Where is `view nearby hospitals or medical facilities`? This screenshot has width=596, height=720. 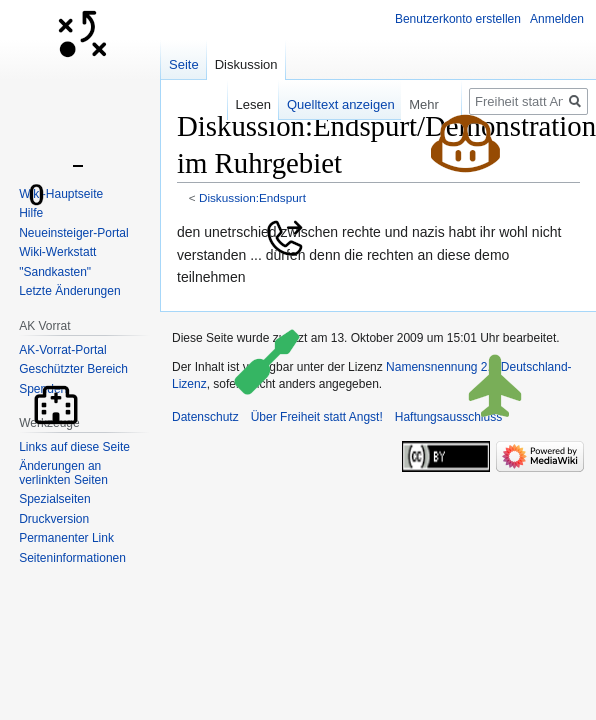 view nearby hospitals or medical facilities is located at coordinates (56, 405).